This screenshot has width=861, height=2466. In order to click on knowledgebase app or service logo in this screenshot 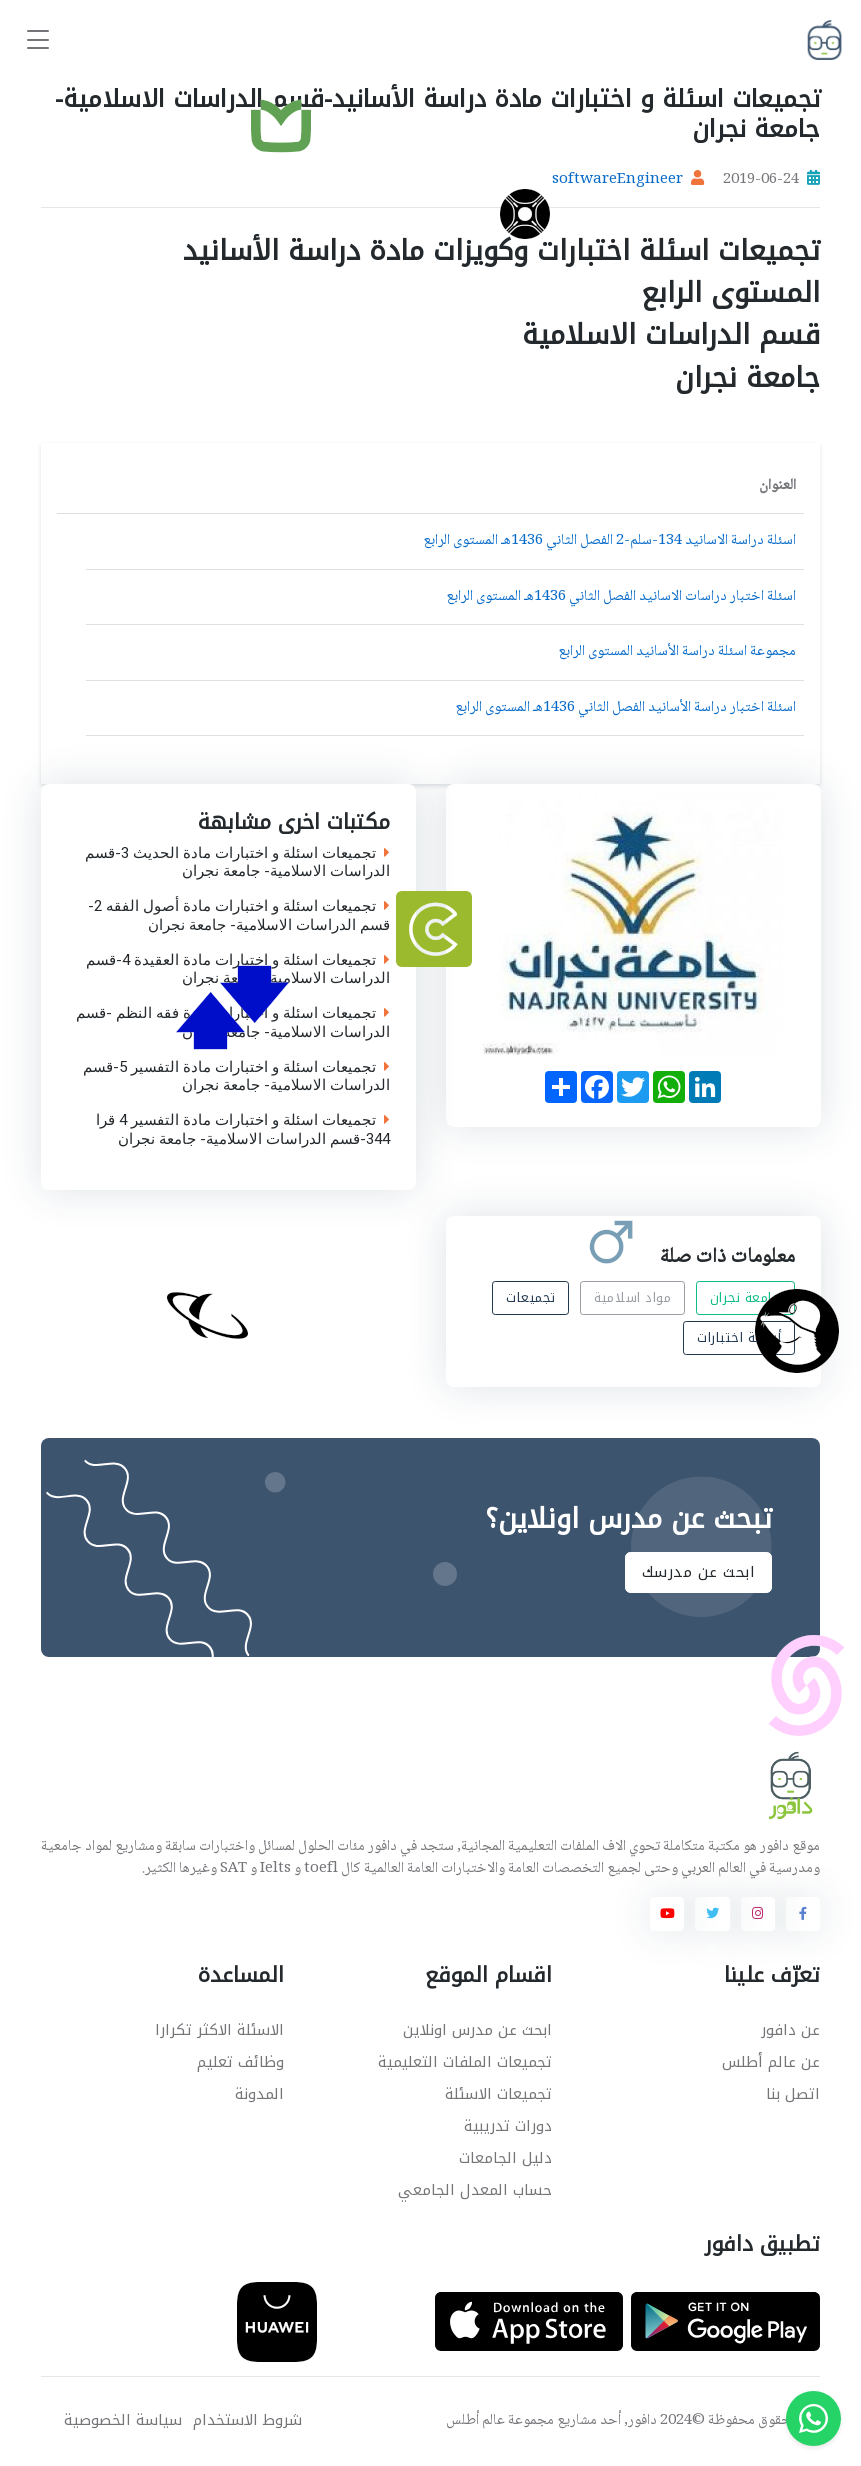, I will do `click(281, 126)`.